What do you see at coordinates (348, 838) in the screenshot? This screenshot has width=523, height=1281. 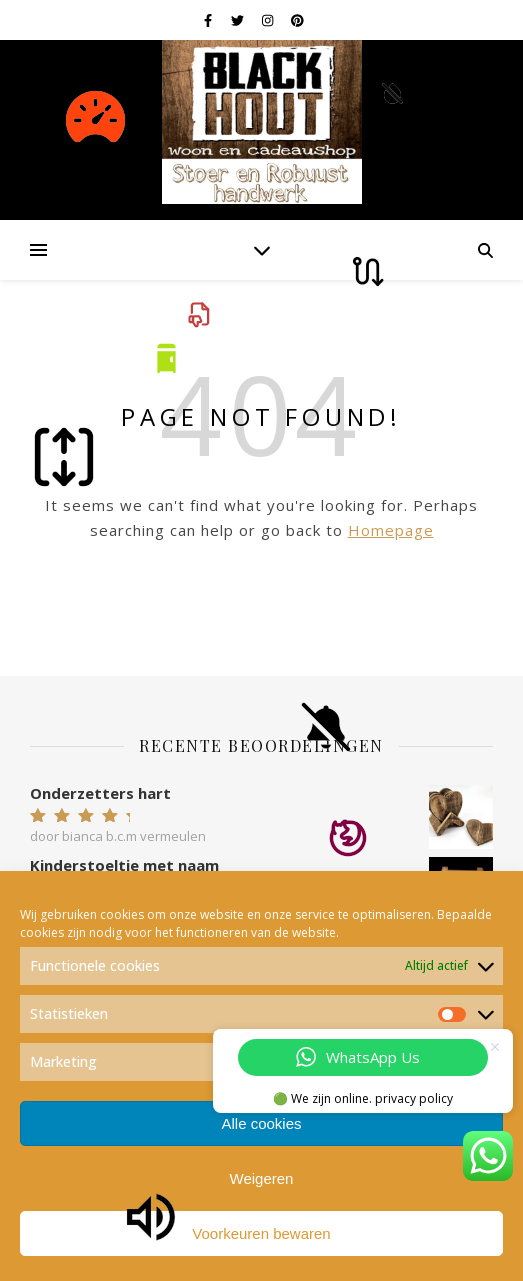 I see `open link in Firefox browser` at bounding box center [348, 838].